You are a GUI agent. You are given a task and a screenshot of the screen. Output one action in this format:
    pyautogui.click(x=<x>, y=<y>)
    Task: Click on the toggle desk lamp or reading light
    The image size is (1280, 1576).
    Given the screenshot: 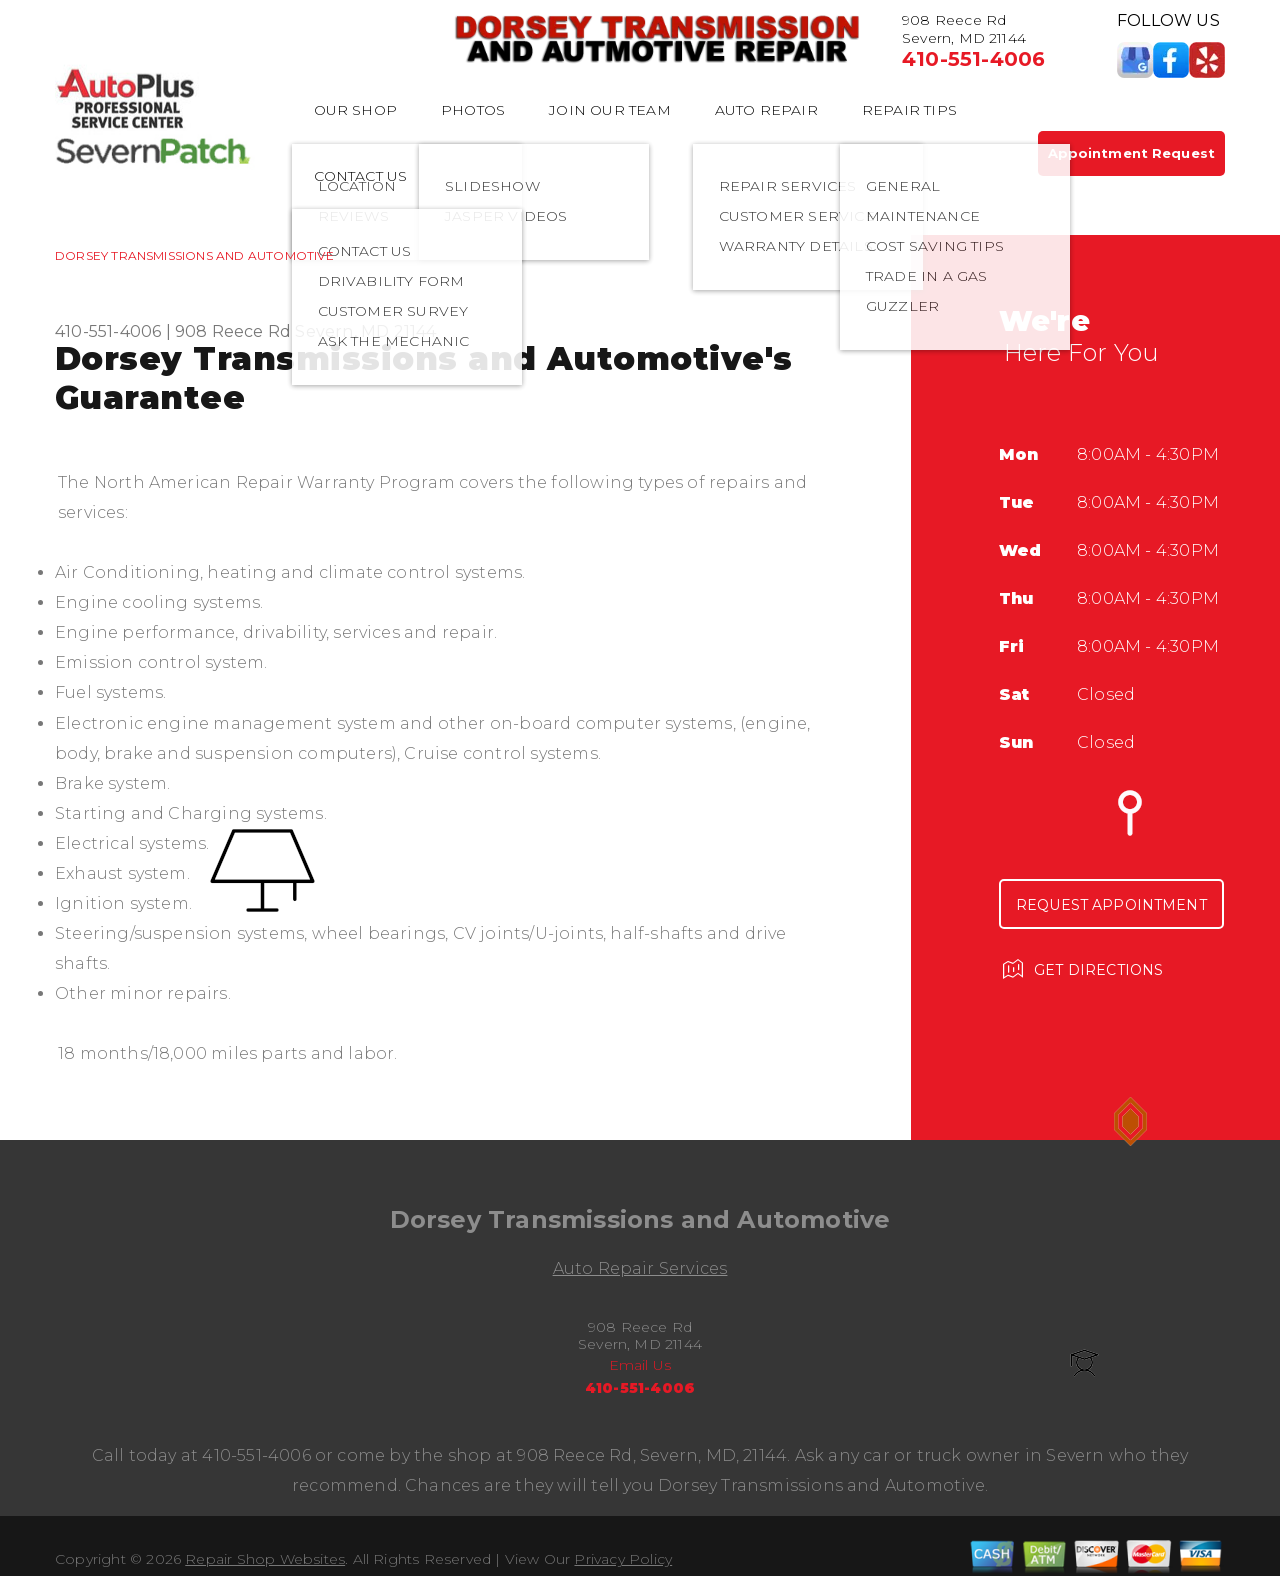 What is the action you would take?
    pyautogui.click(x=262, y=870)
    